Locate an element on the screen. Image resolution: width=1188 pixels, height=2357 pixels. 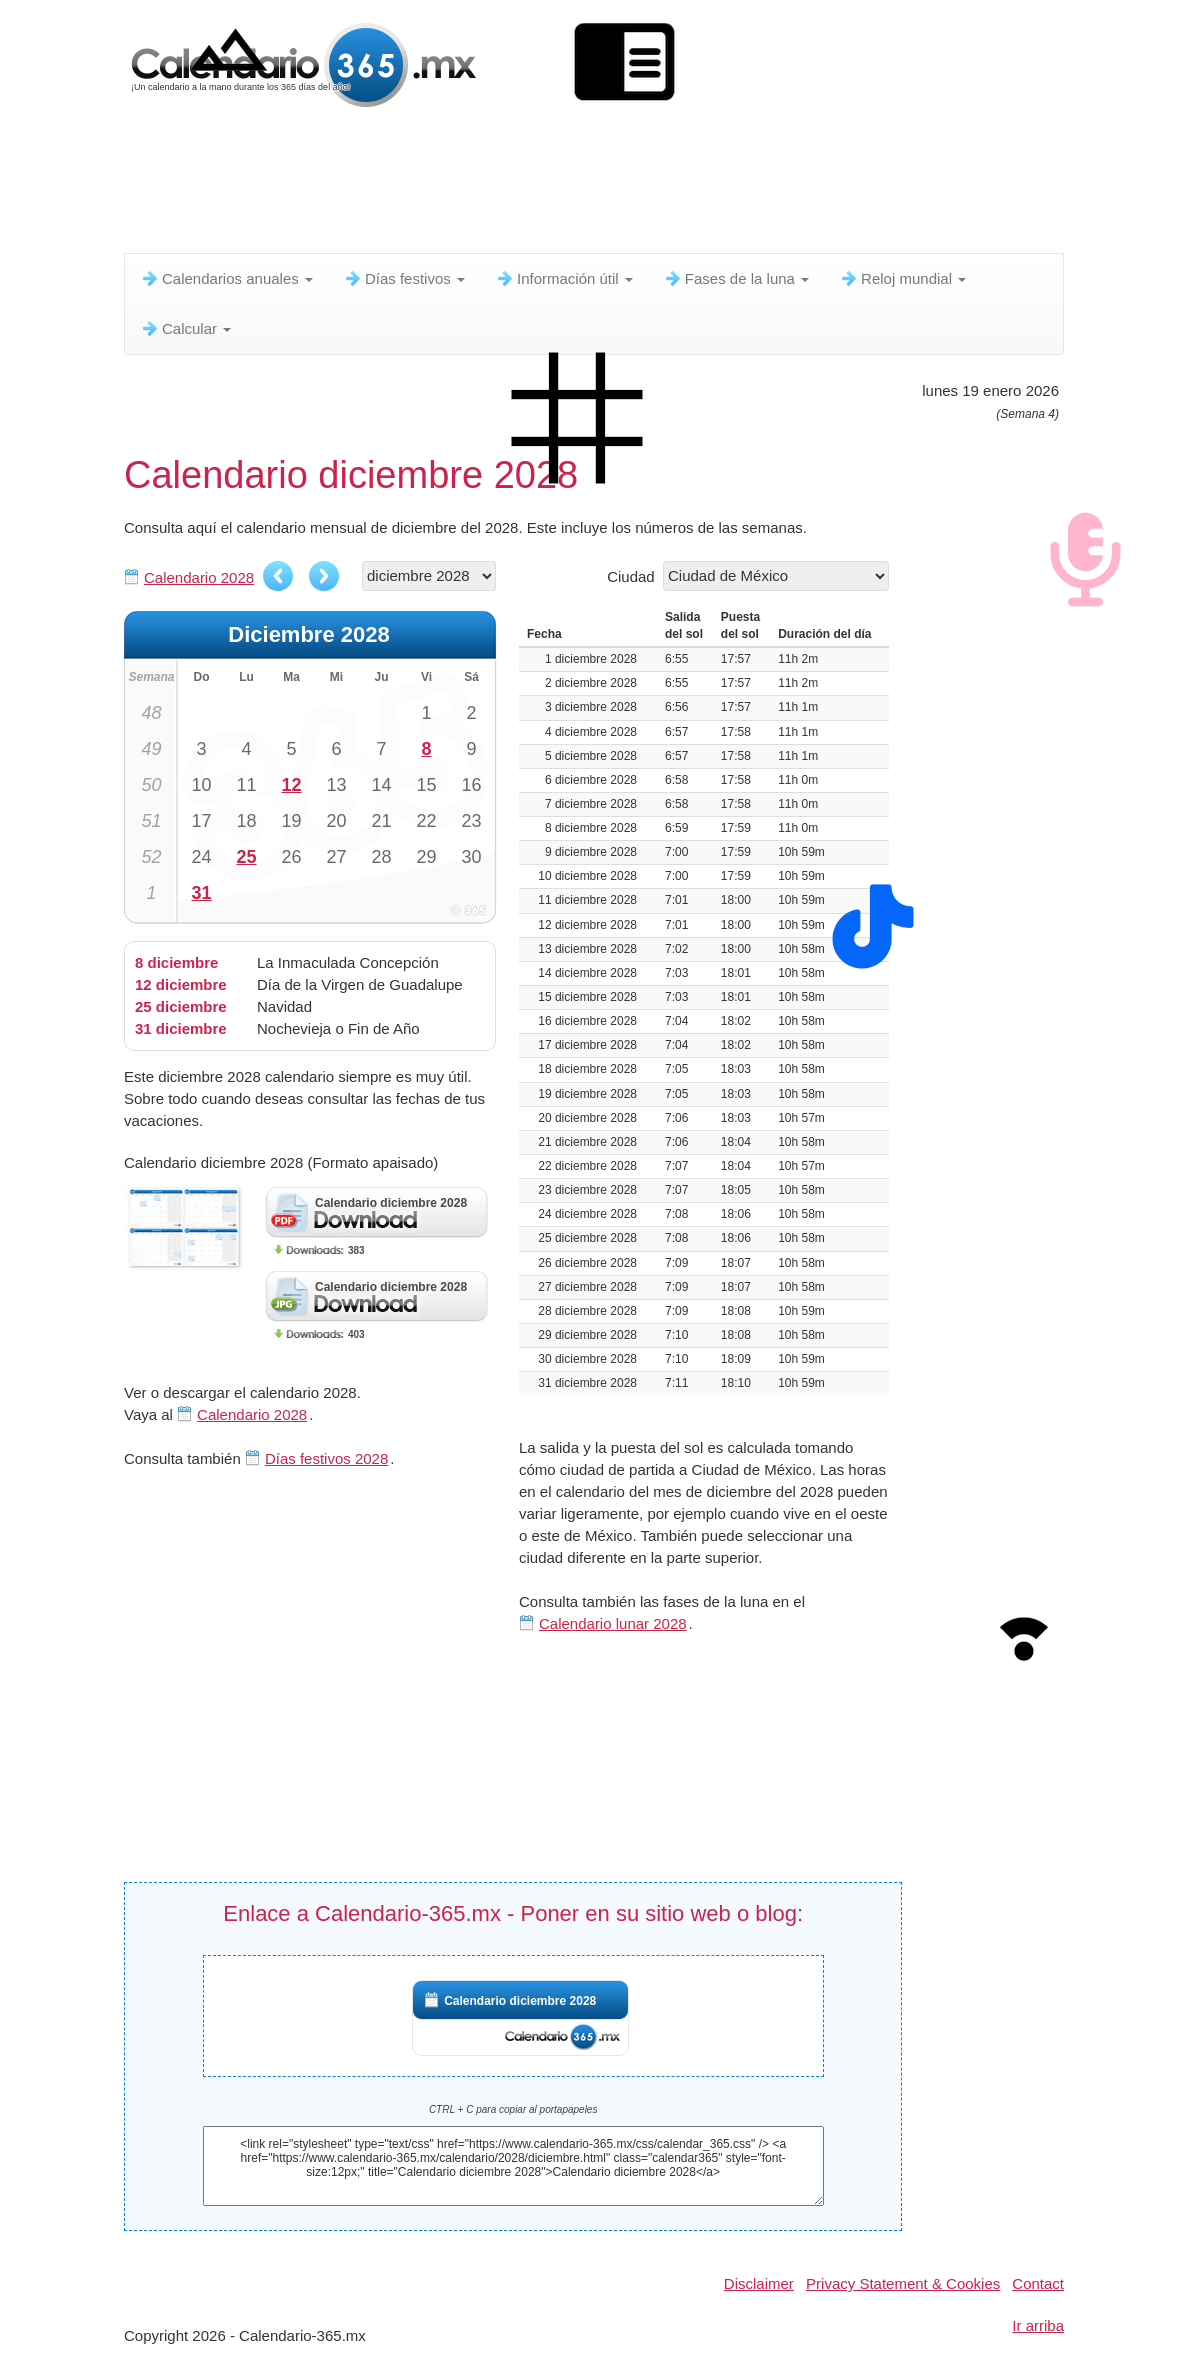
switch to reader mode for distraction-free reading is located at coordinates (624, 59).